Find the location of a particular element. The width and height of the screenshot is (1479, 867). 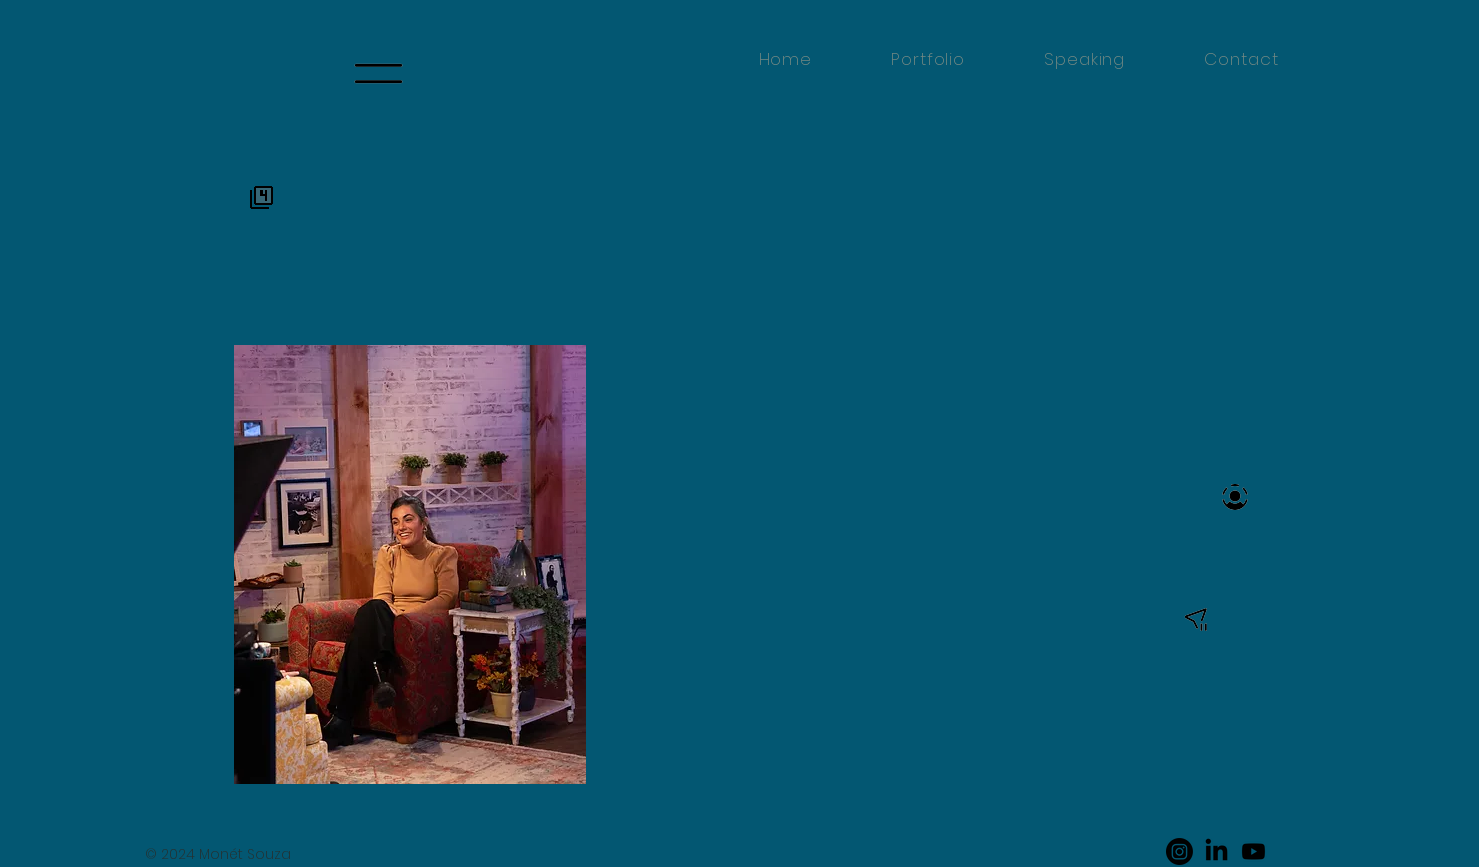

pause location sharing is located at coordinates (1196, 619).